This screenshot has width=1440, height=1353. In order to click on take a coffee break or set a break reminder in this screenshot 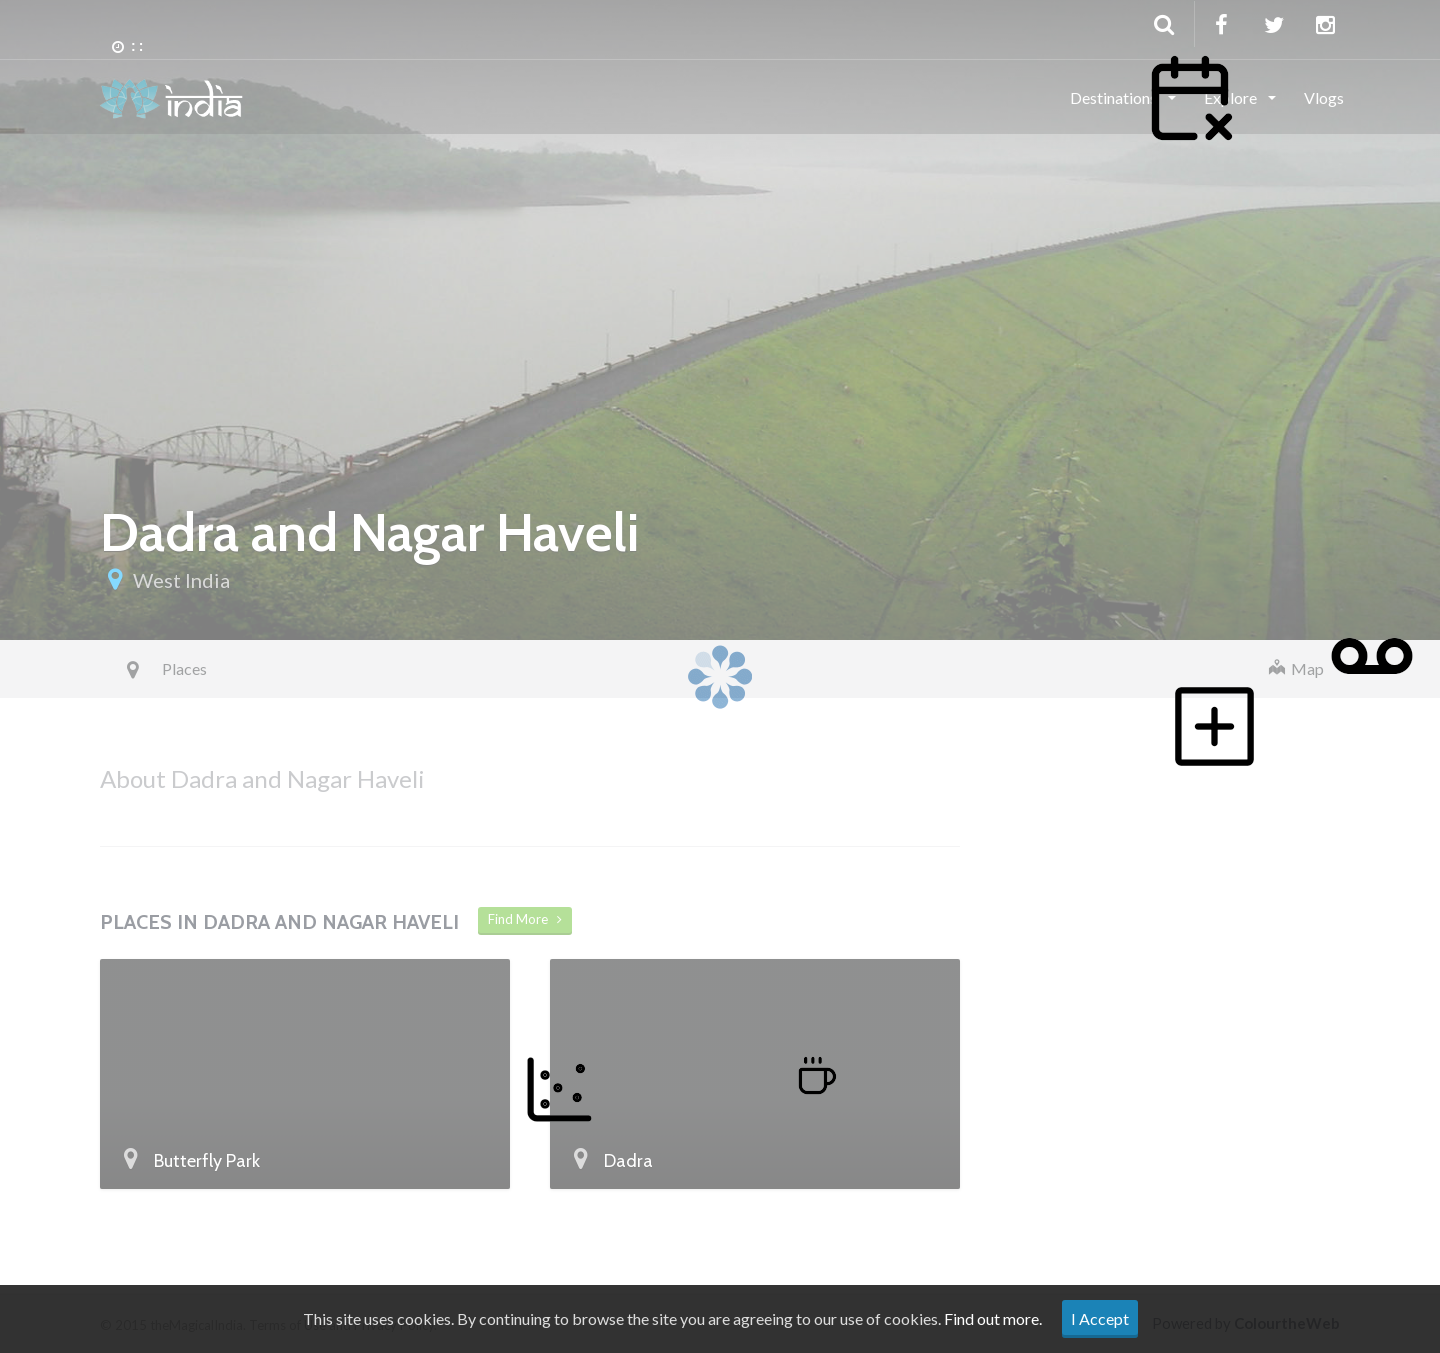, I will do `click(816, 1076)`.